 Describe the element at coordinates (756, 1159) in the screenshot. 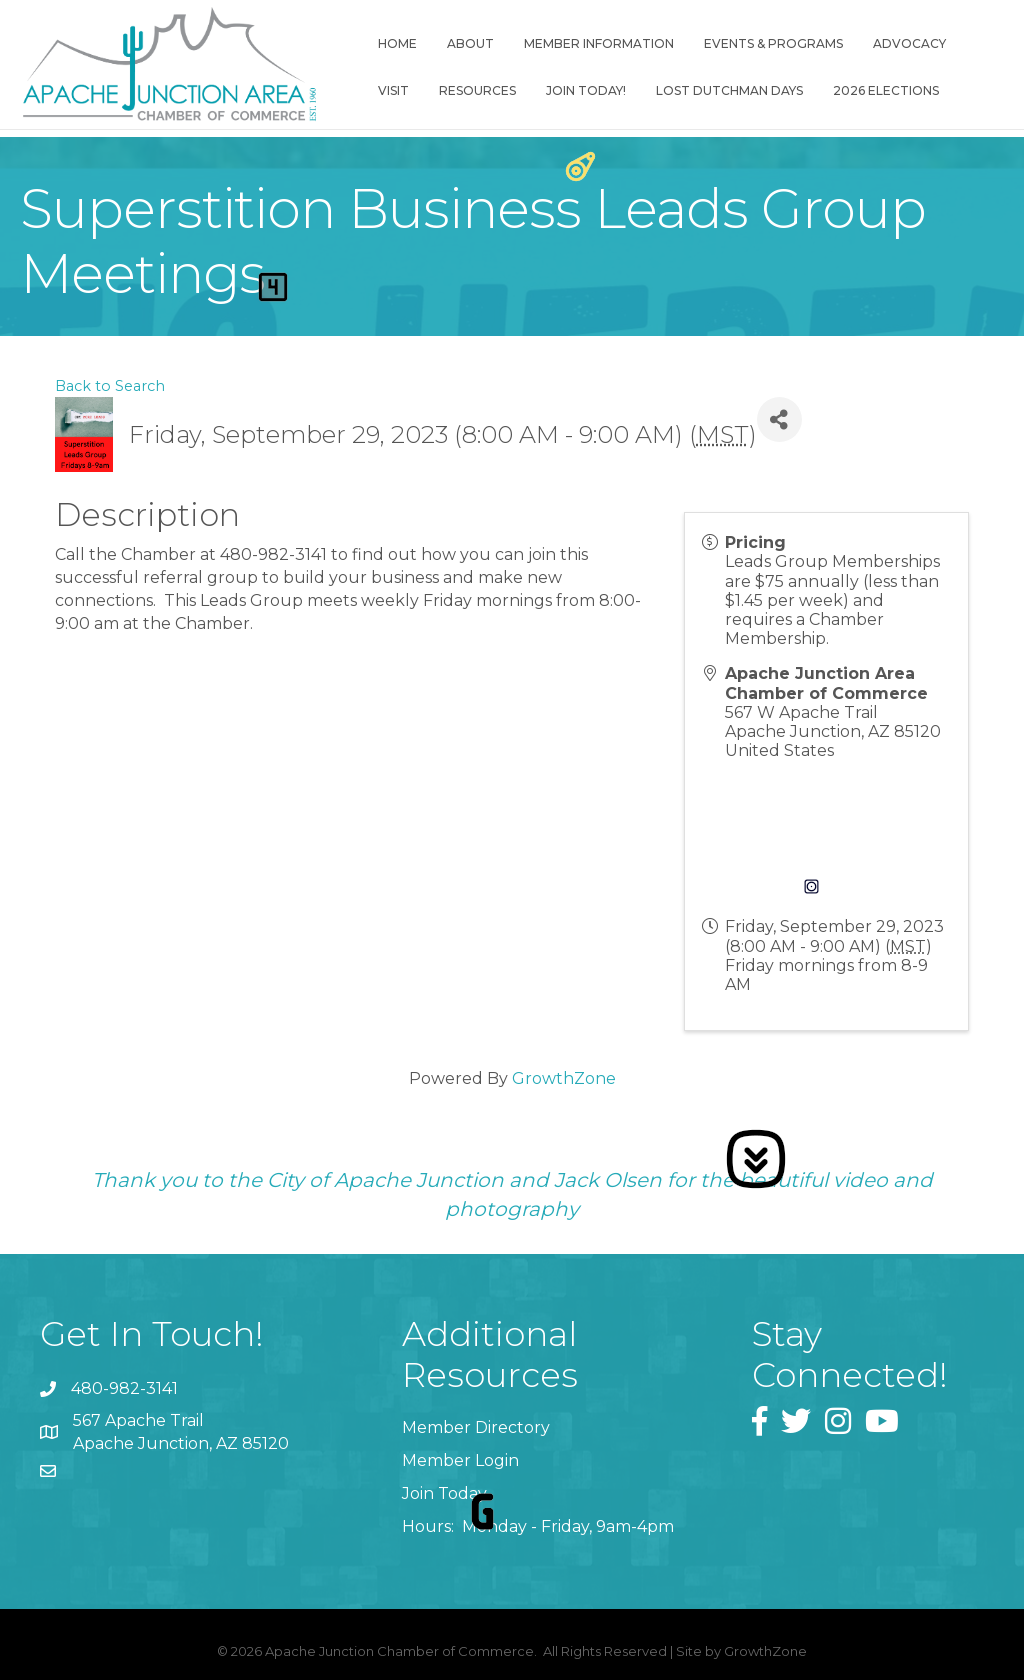

I see `expand content or show more items below` at that location.